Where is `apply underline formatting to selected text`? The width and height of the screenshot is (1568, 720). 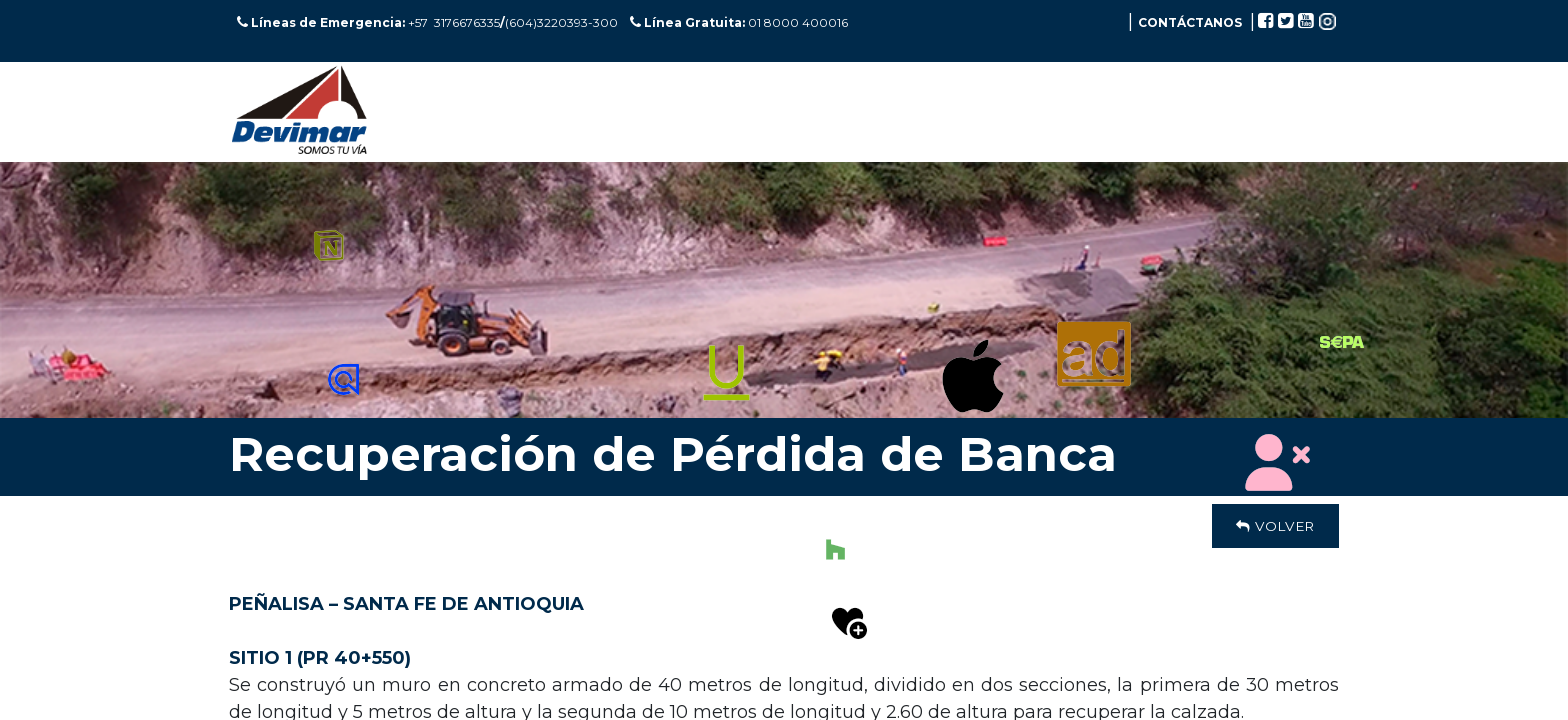
apply underline formatting to selected text is located at coordinates (726, 371).